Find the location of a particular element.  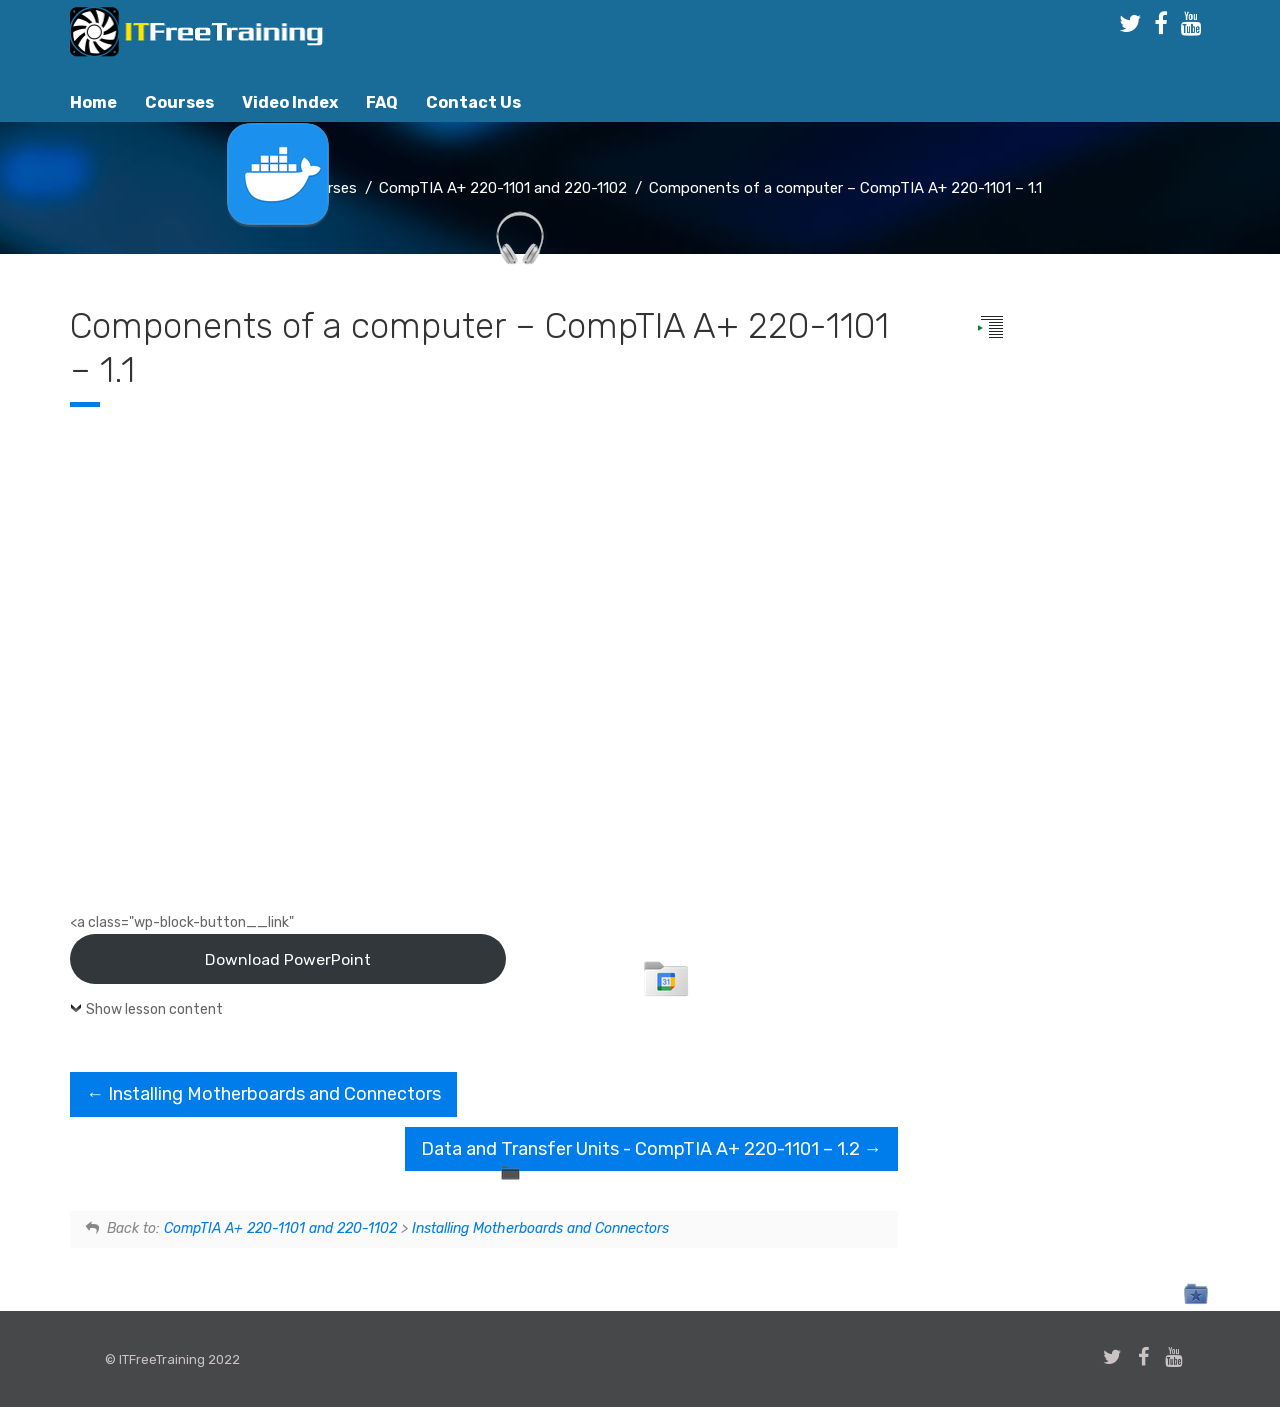

open folder containing google calendar files is located at coordinates (666, 980).